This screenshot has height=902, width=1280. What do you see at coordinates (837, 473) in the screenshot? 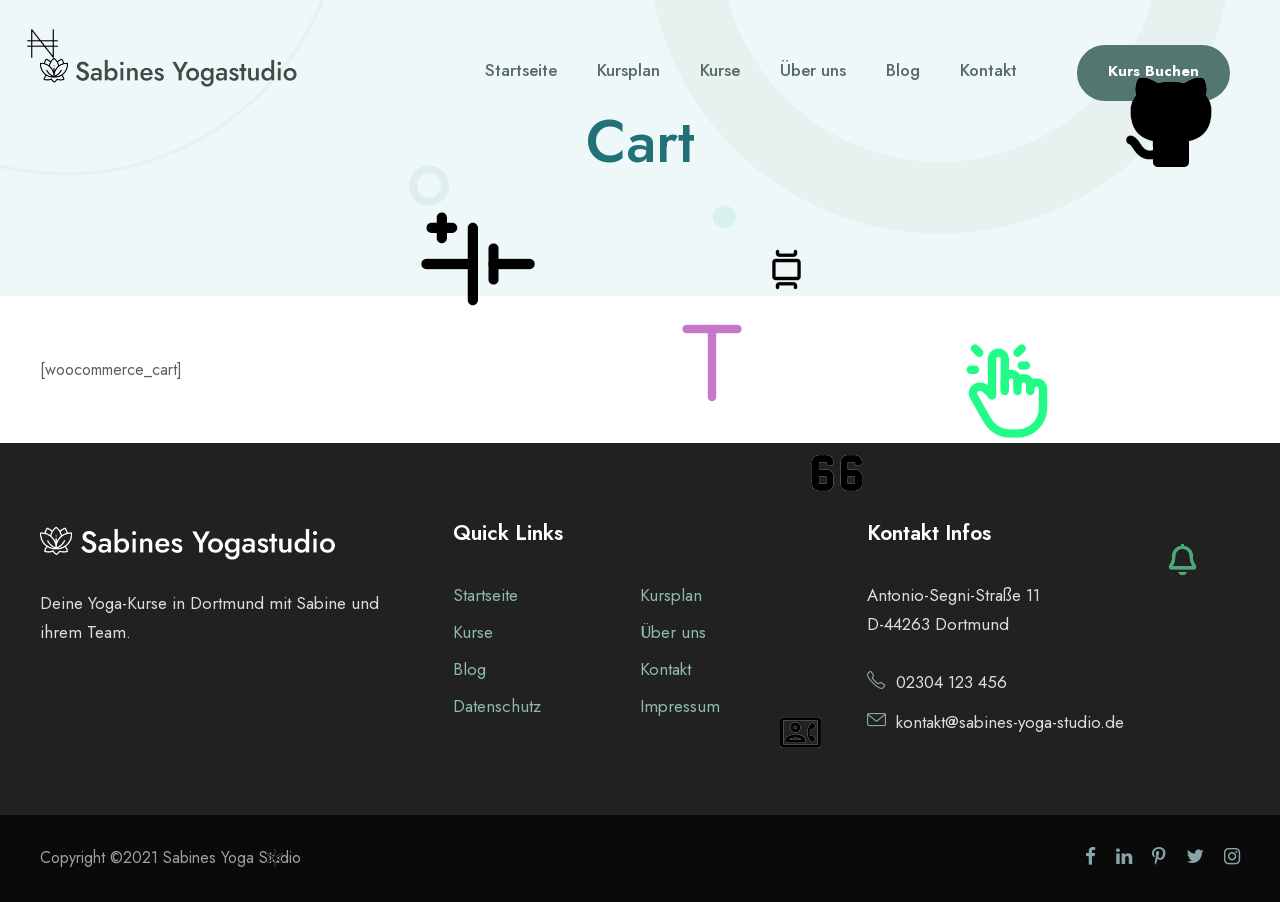
I see `indicates item number 66 in a list or sequence` at bounding box center [837, 473].